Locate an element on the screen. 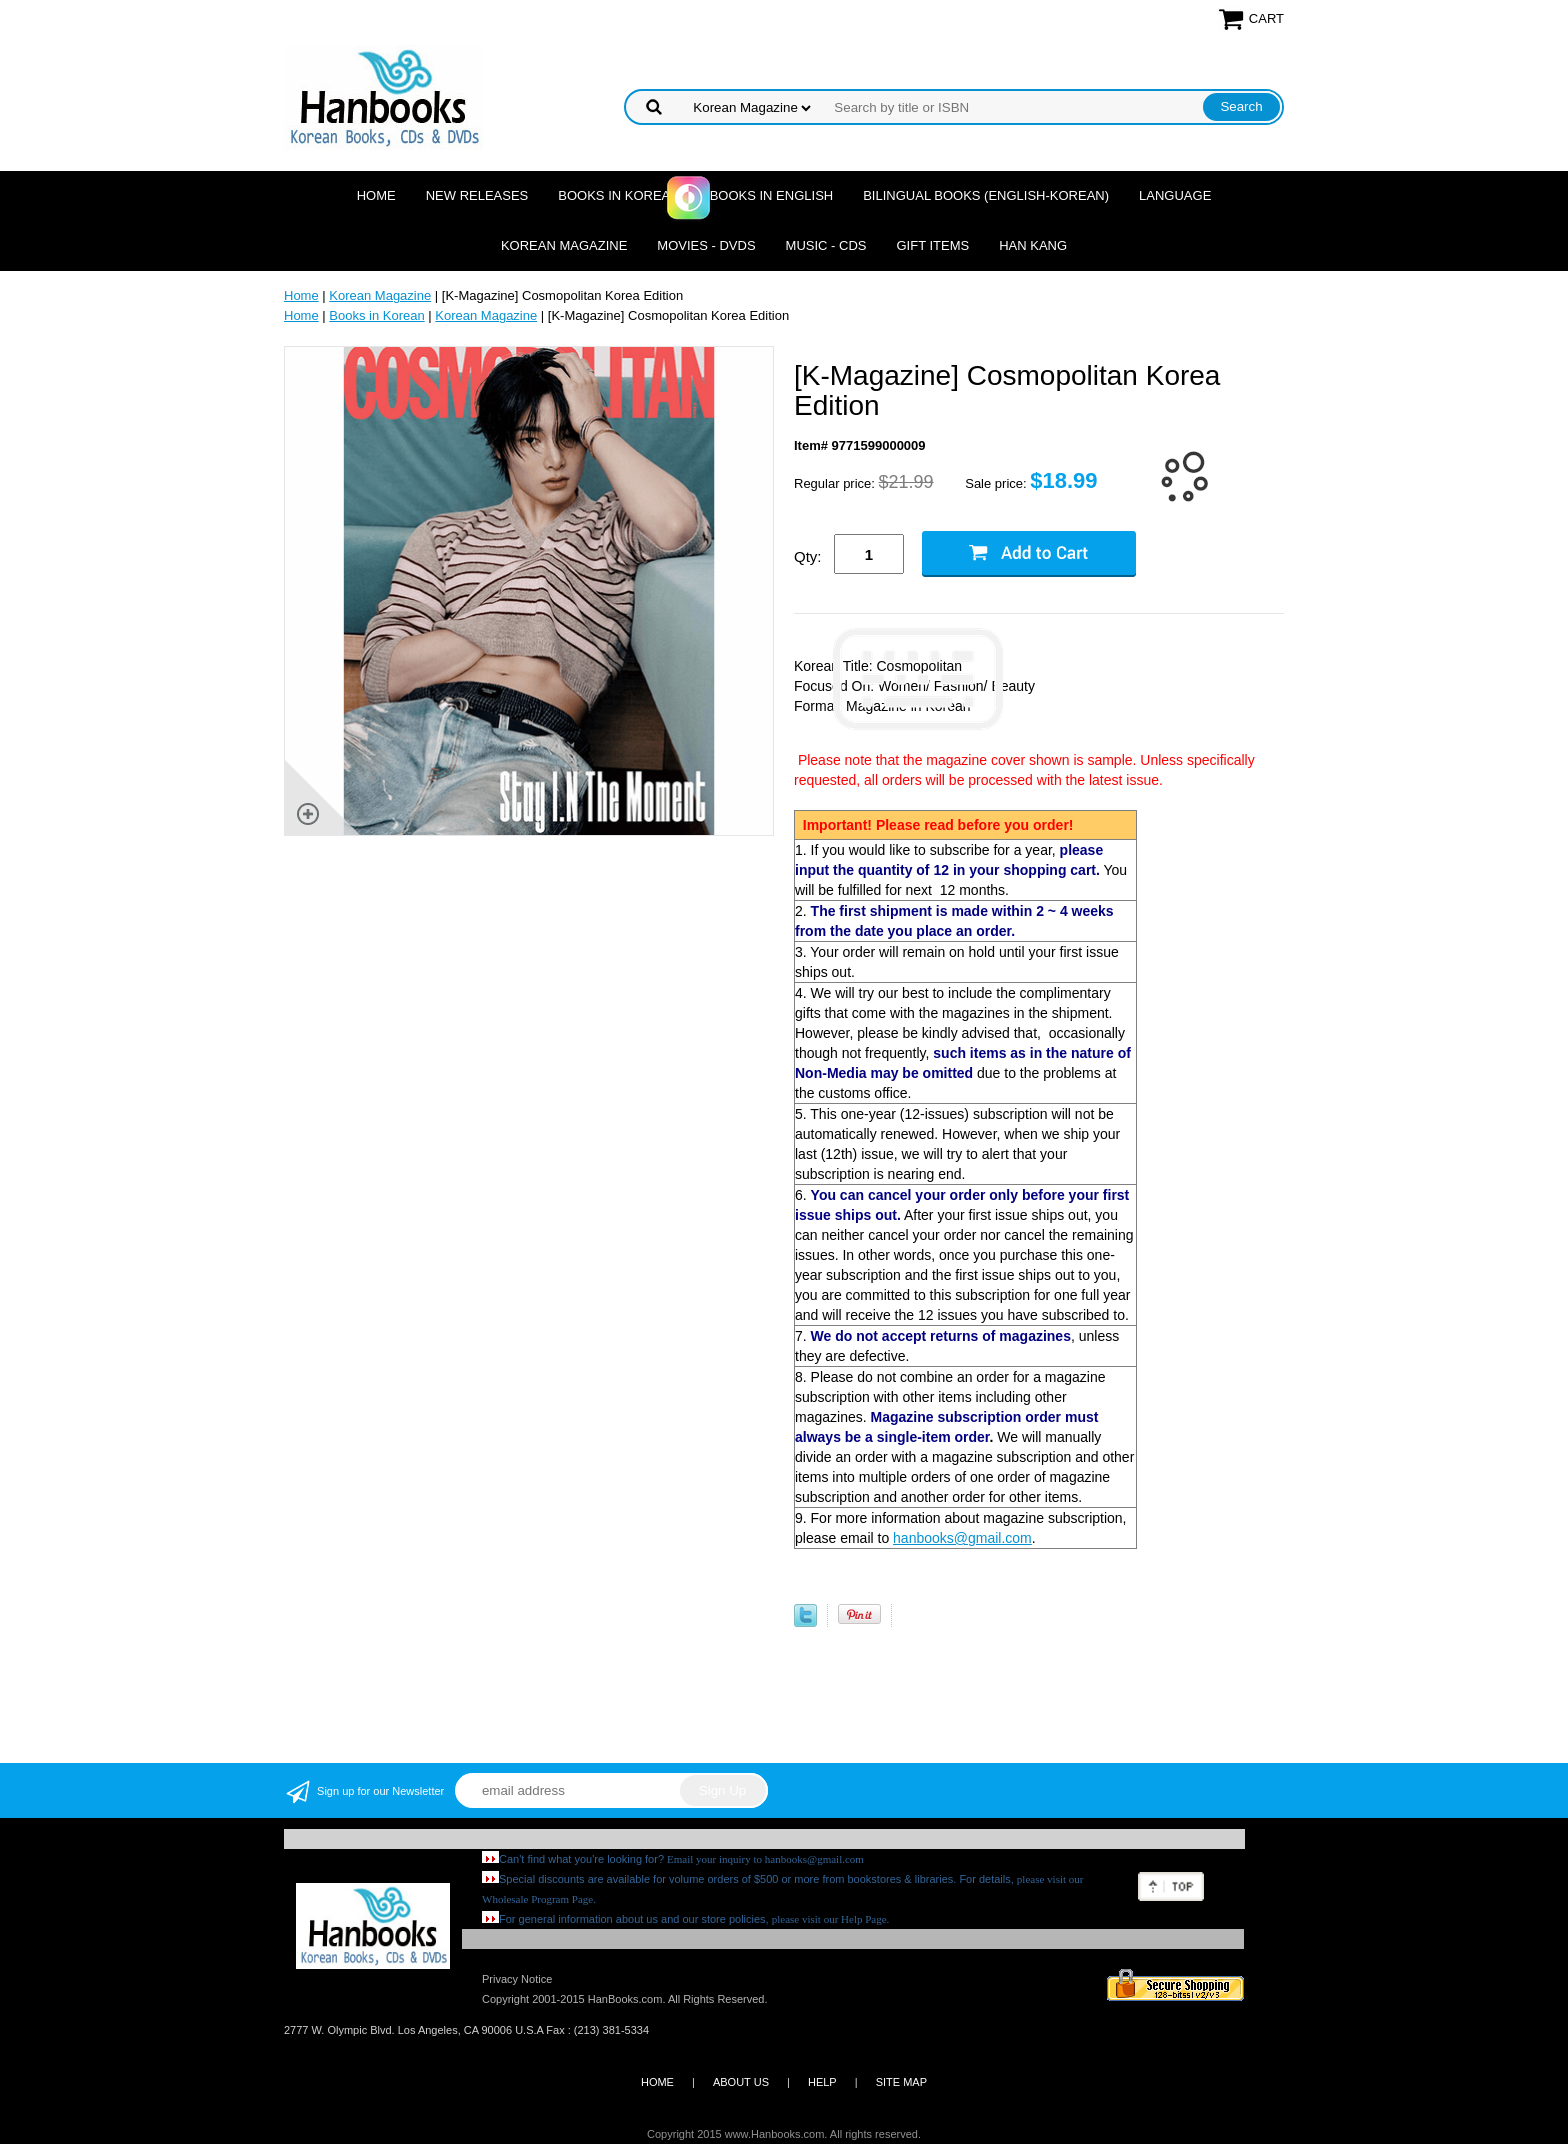  open display or theme settings is located at coordinates (688, 198).